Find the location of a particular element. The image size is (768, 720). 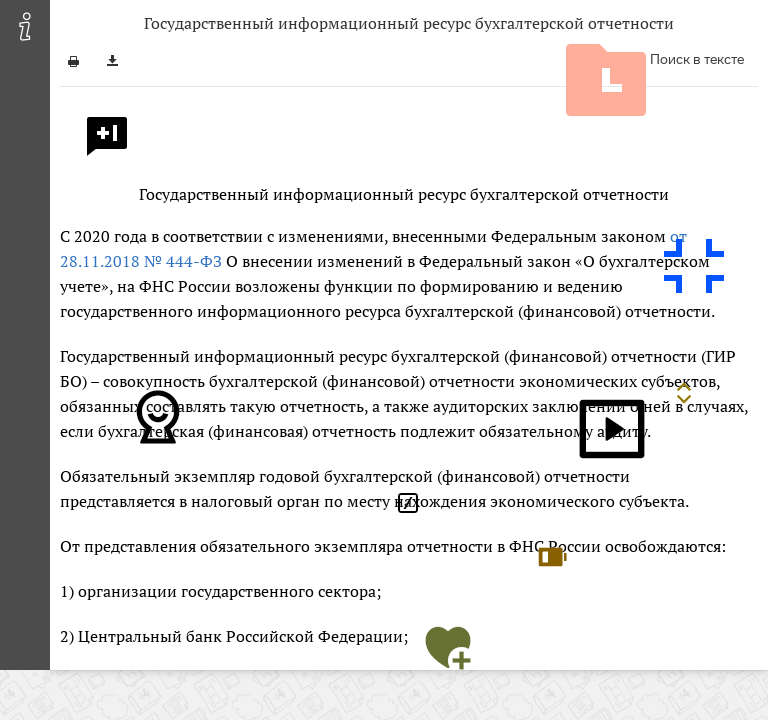

access slash commands menu is located at coordinates (408, 503).